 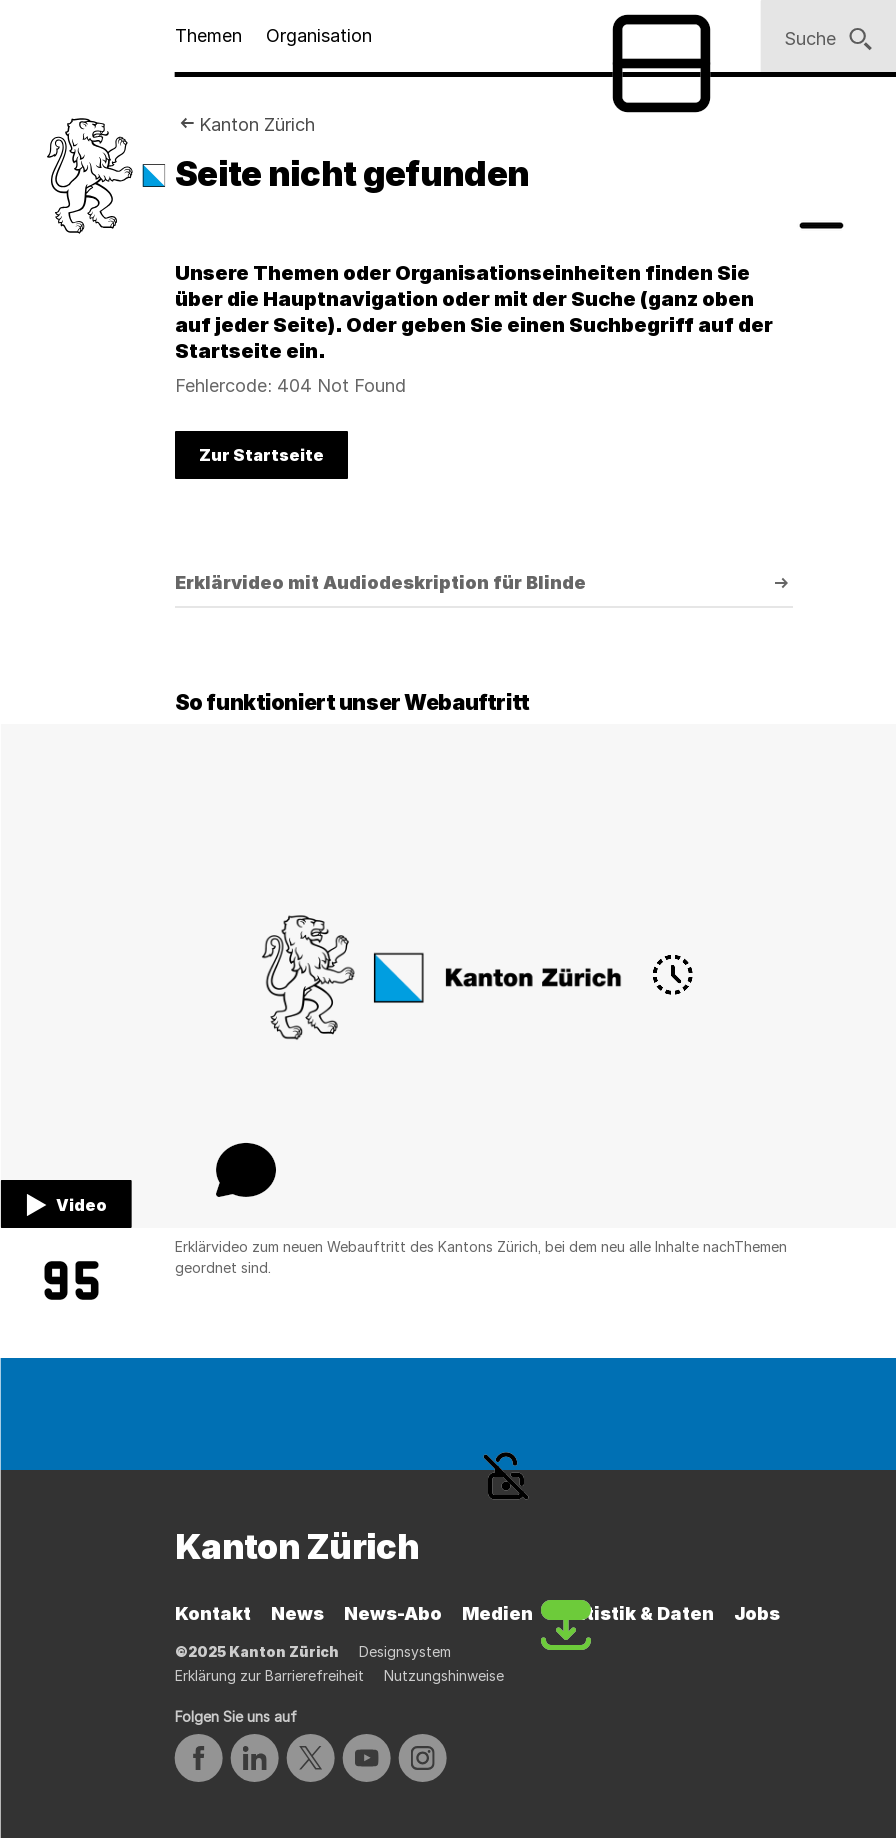 What do you see at coordinates (661, 63) in the screenshot?
I see `switch to two-row layout view` at bounding box center [661, 63].